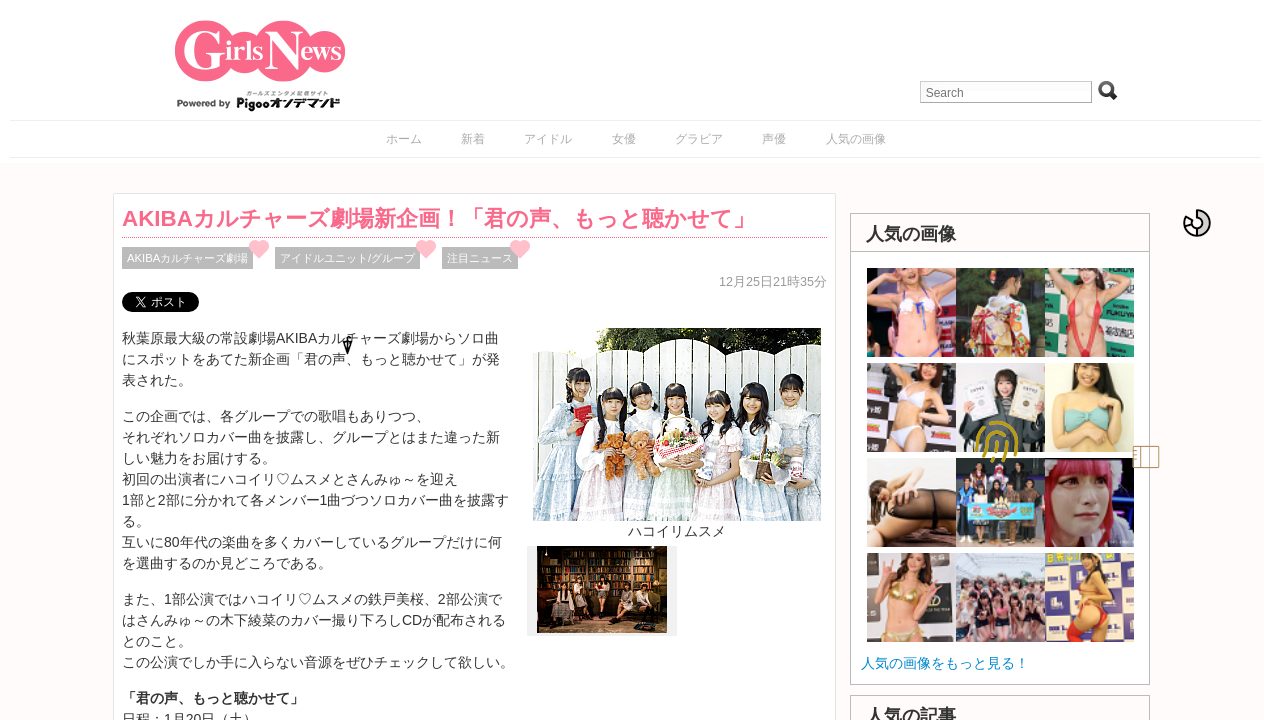  What do you see at coordinates (1197, 223) in the screenshot?
I see `view analytics breakdown` at bounding box center [1197, 223].